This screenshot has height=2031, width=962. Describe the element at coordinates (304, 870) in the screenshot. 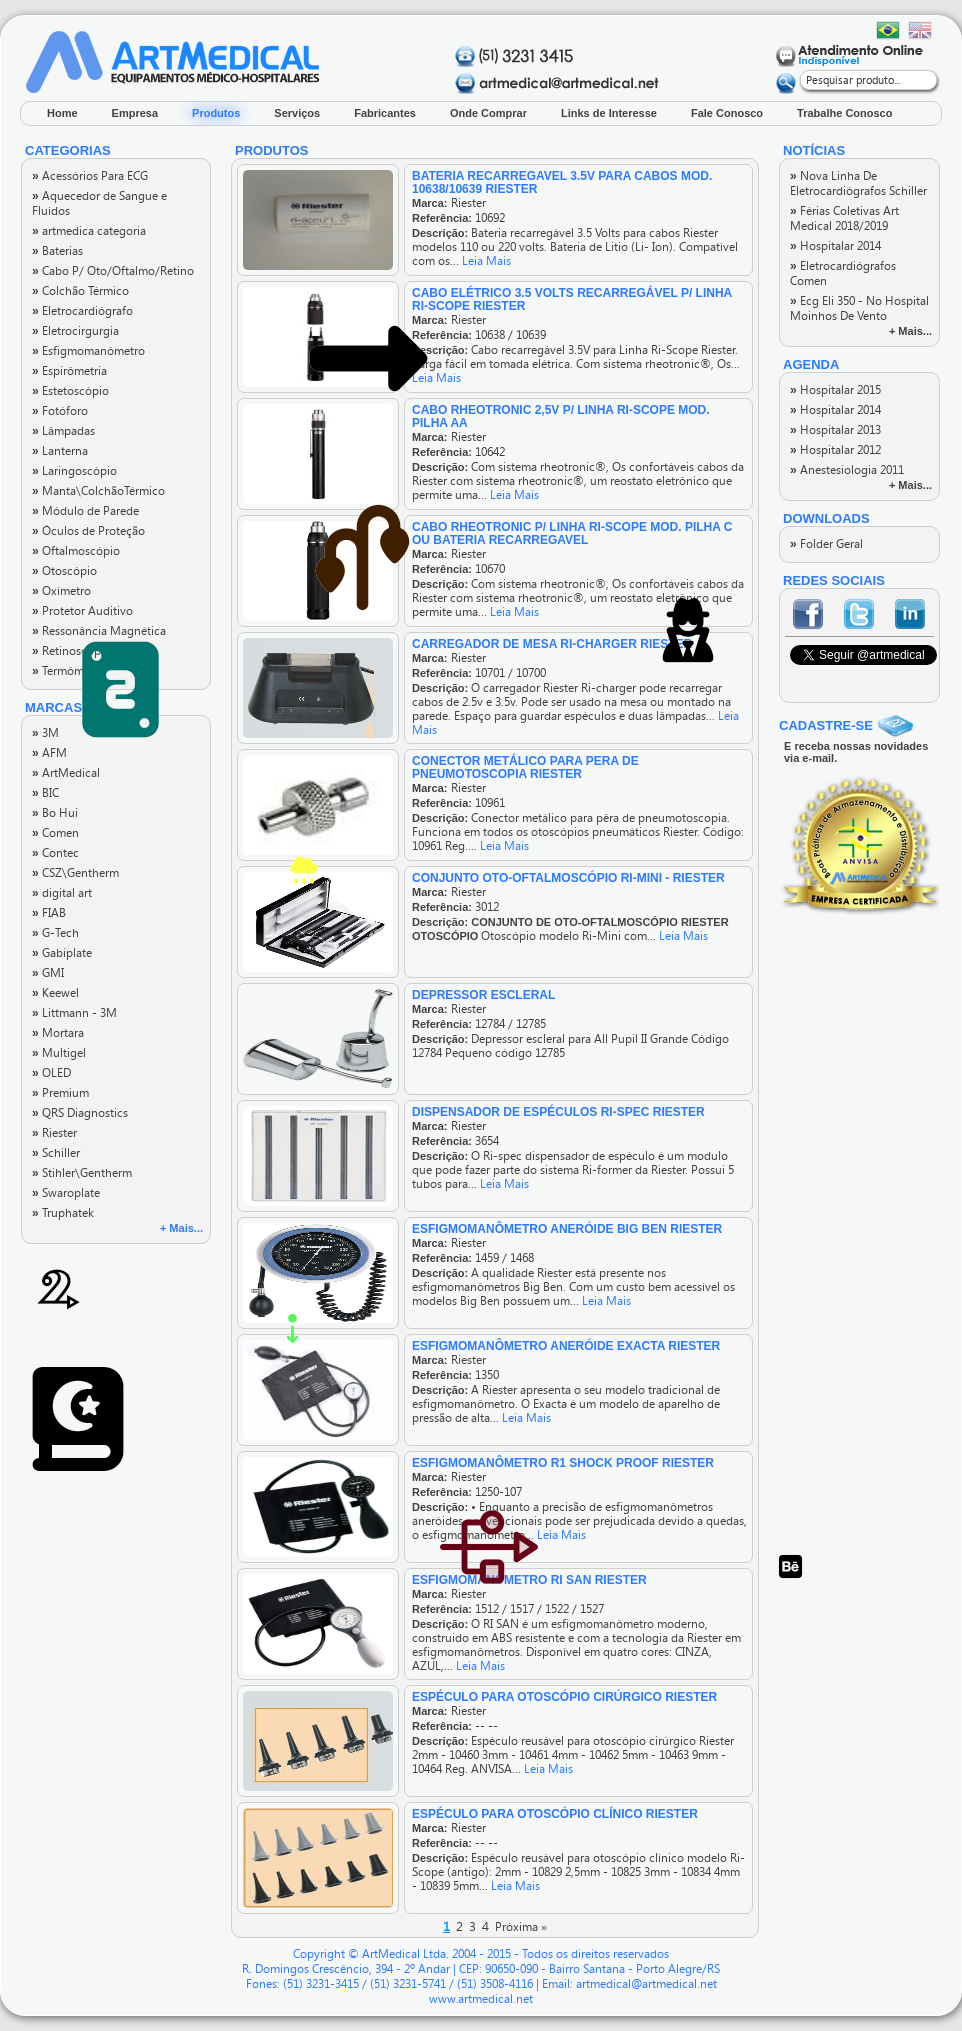

I see `indicates rainy weather conditions` at that location.